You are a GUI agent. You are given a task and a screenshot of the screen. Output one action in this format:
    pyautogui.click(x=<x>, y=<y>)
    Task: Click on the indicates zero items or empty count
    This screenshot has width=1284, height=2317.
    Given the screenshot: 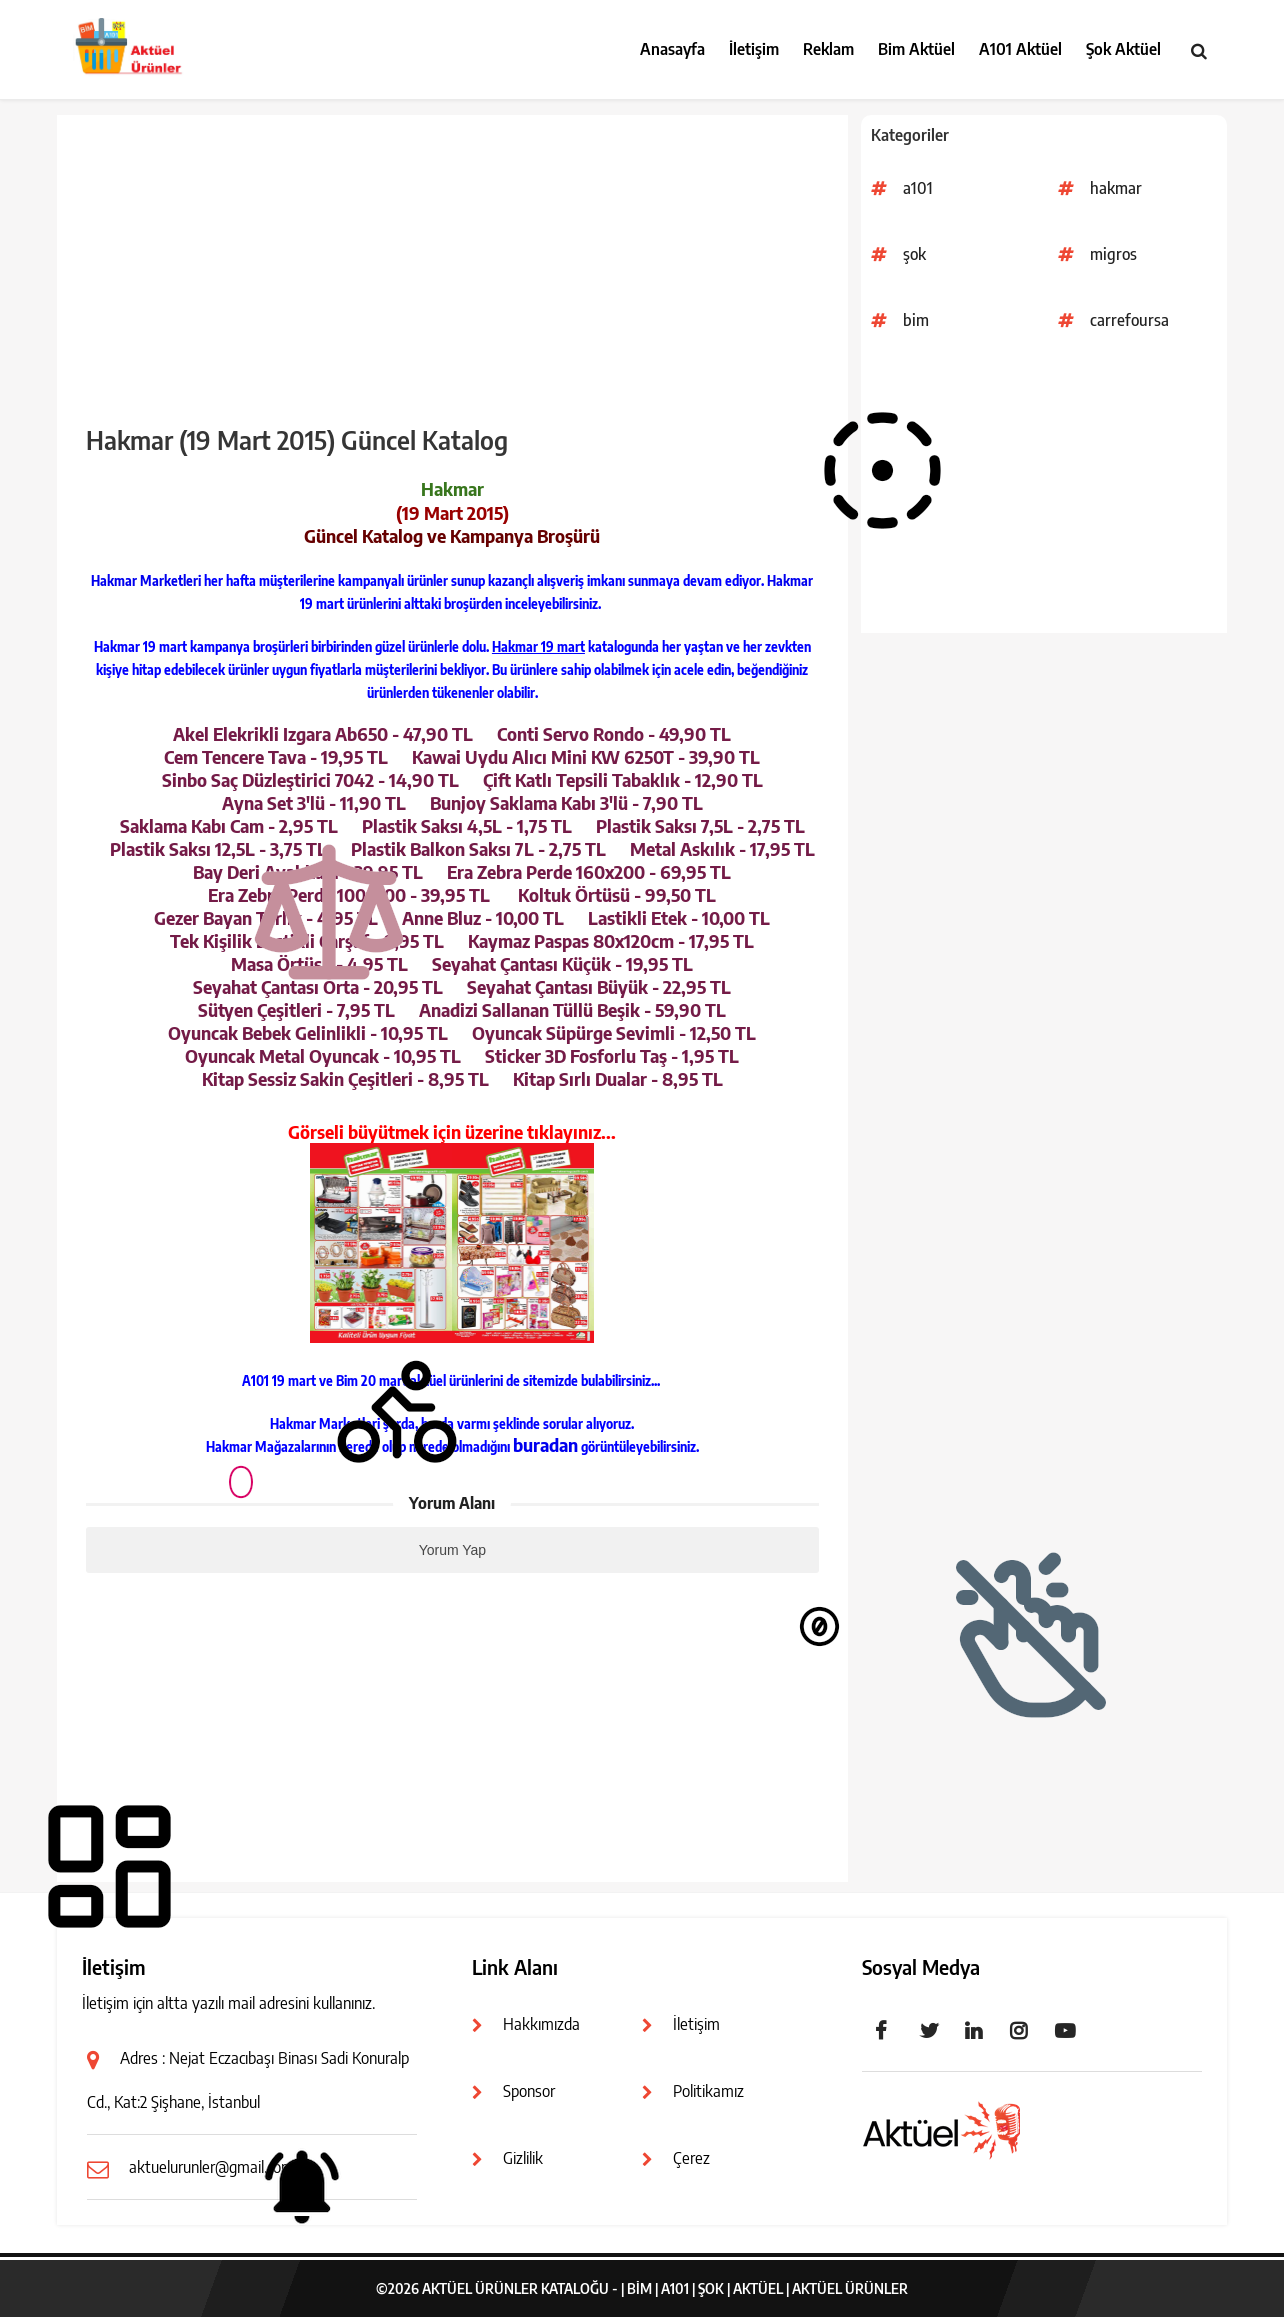 What is the action you would take?
    pyautogui.click(x=241, y=1482)
    